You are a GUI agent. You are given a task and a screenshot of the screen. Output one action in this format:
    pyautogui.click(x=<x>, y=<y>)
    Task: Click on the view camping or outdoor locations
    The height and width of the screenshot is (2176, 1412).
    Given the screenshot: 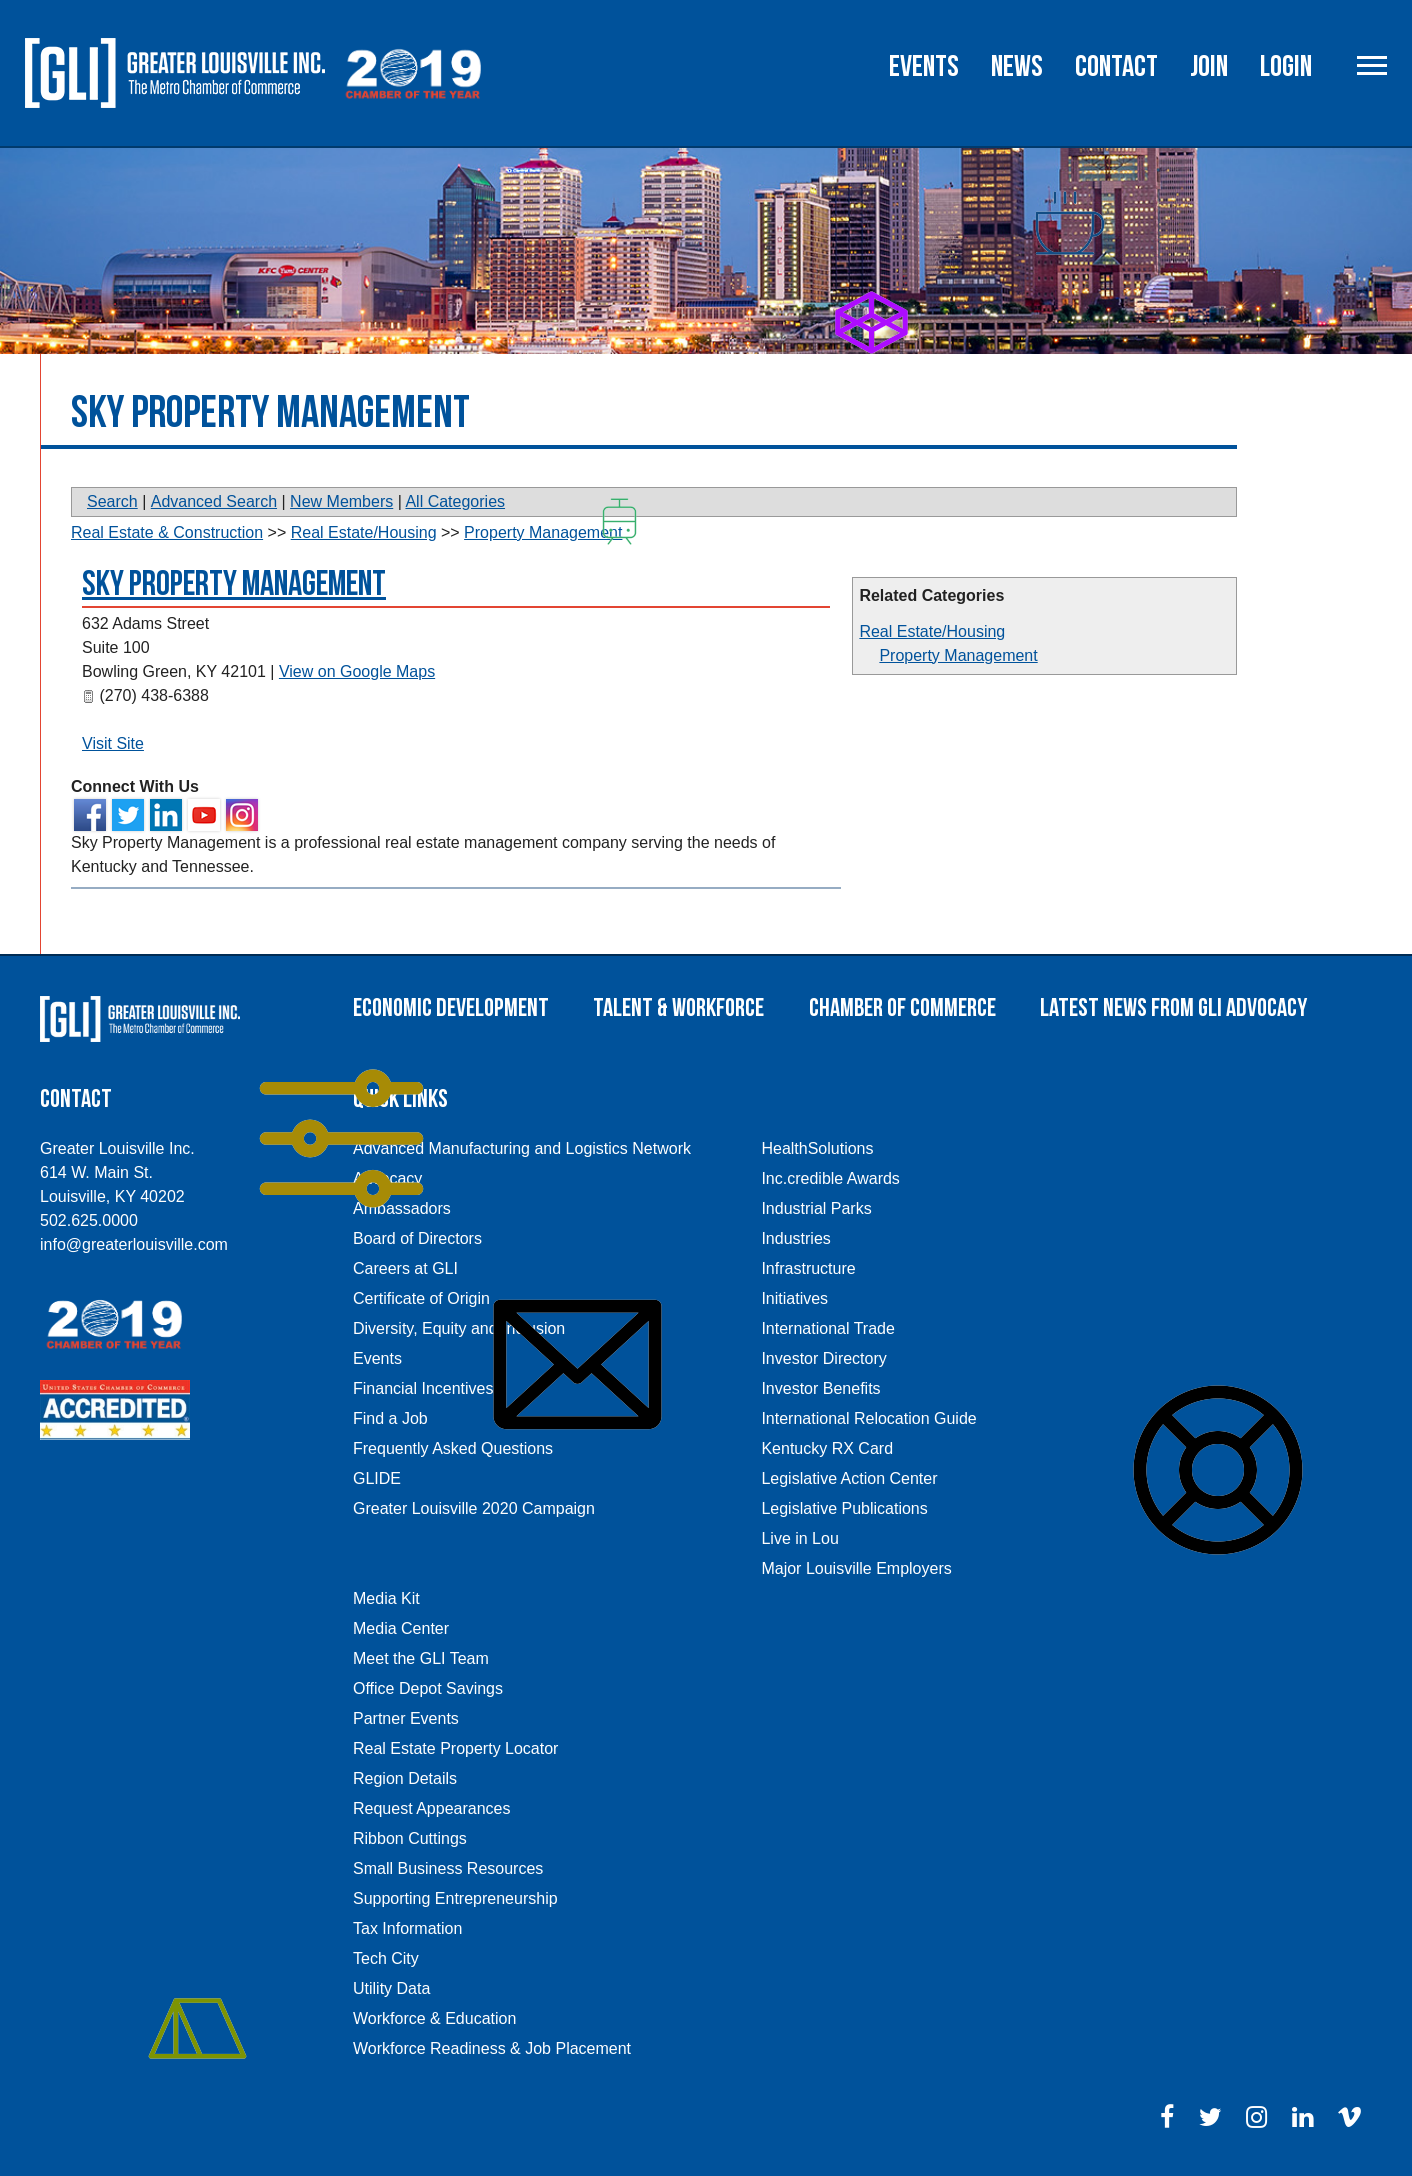 What is the action you would take?
    pyautogui.click(x=197, y=2031)
    